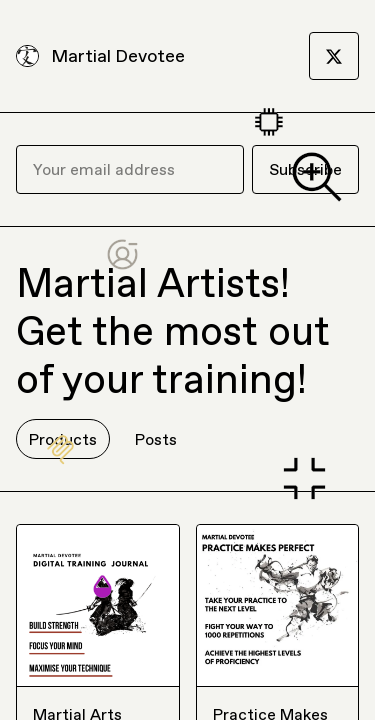 The image size is (375, 720). What do you see at coordinates (317, 177) in the screenshot?
I see `zoom in on the current view` at bounding box center [317, 177].